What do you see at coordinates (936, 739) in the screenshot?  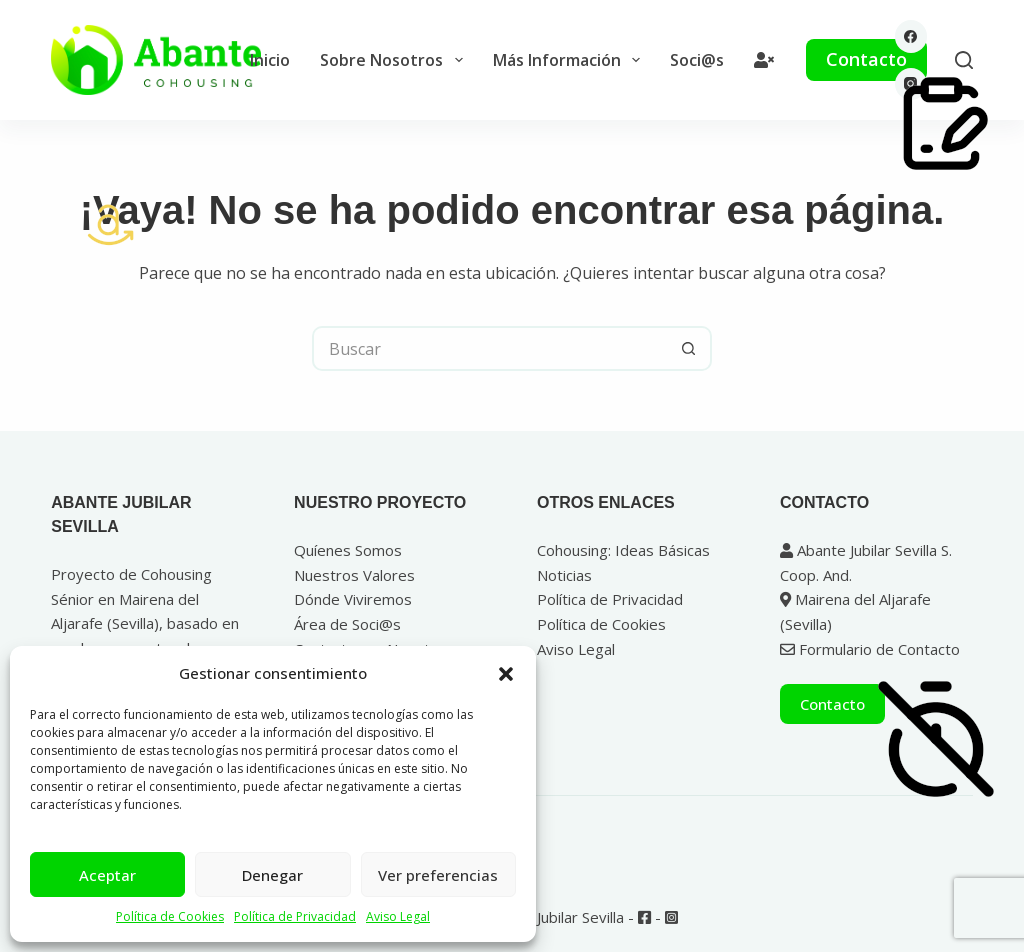 I see `disable or cancel timer` at bounding box center [936, 739].